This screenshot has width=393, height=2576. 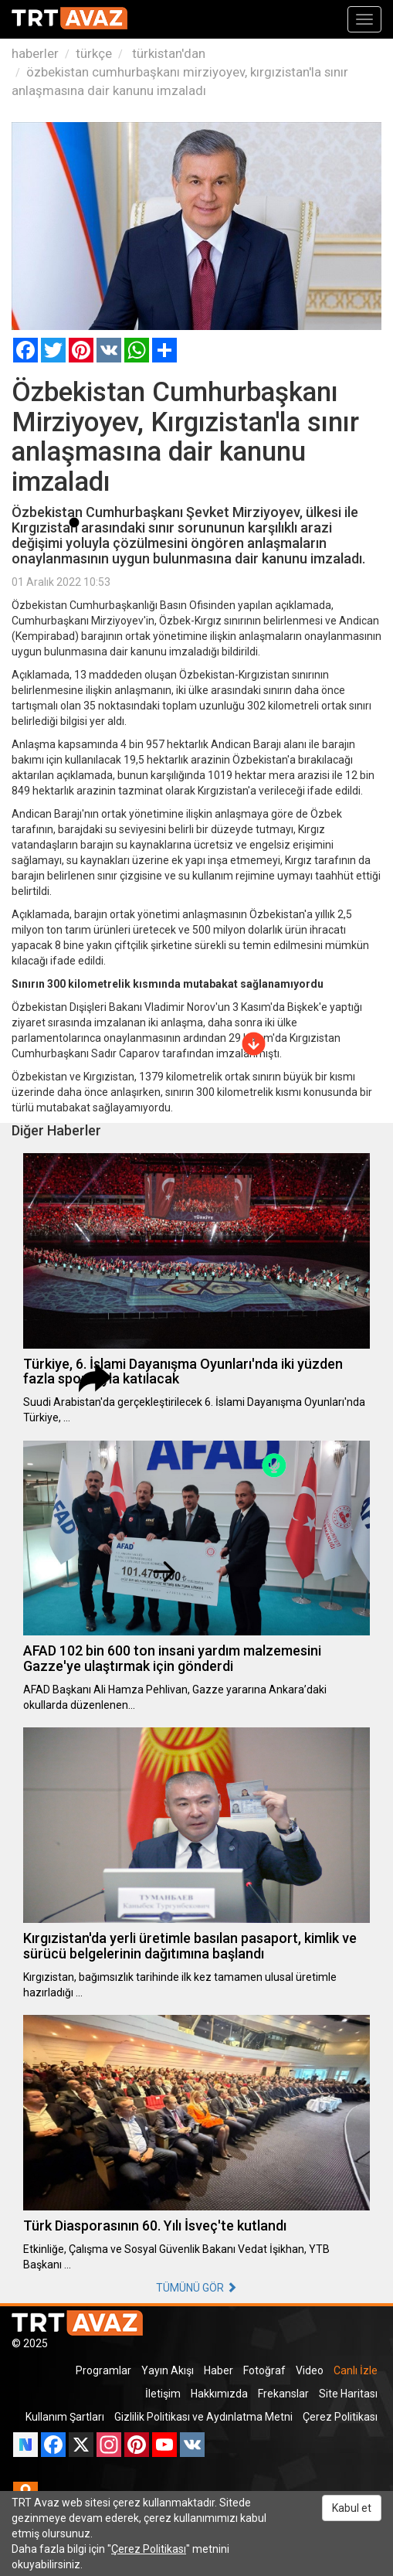 What do you see at coordinates (164, 1571) in the screenshot?
I see `navigate to the next item or screen` at bounding box center [164, 1571].